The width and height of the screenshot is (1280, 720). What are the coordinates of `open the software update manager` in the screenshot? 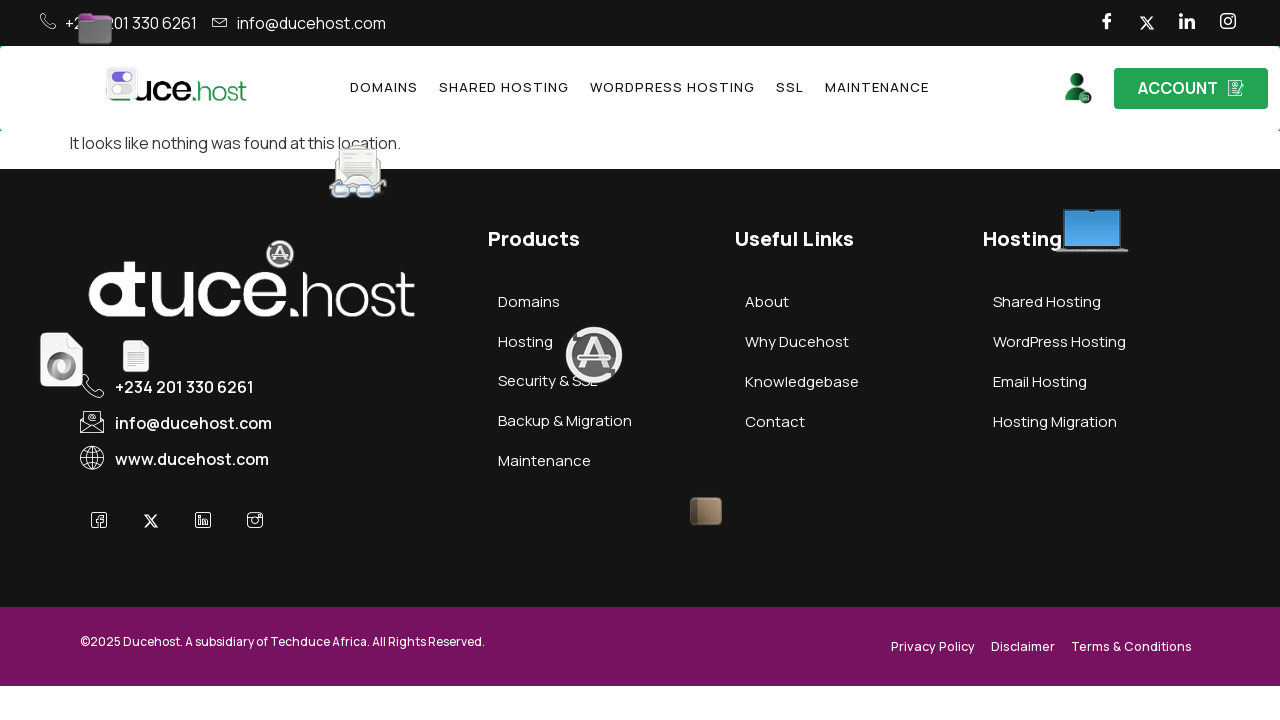 It's located at (280, 254).